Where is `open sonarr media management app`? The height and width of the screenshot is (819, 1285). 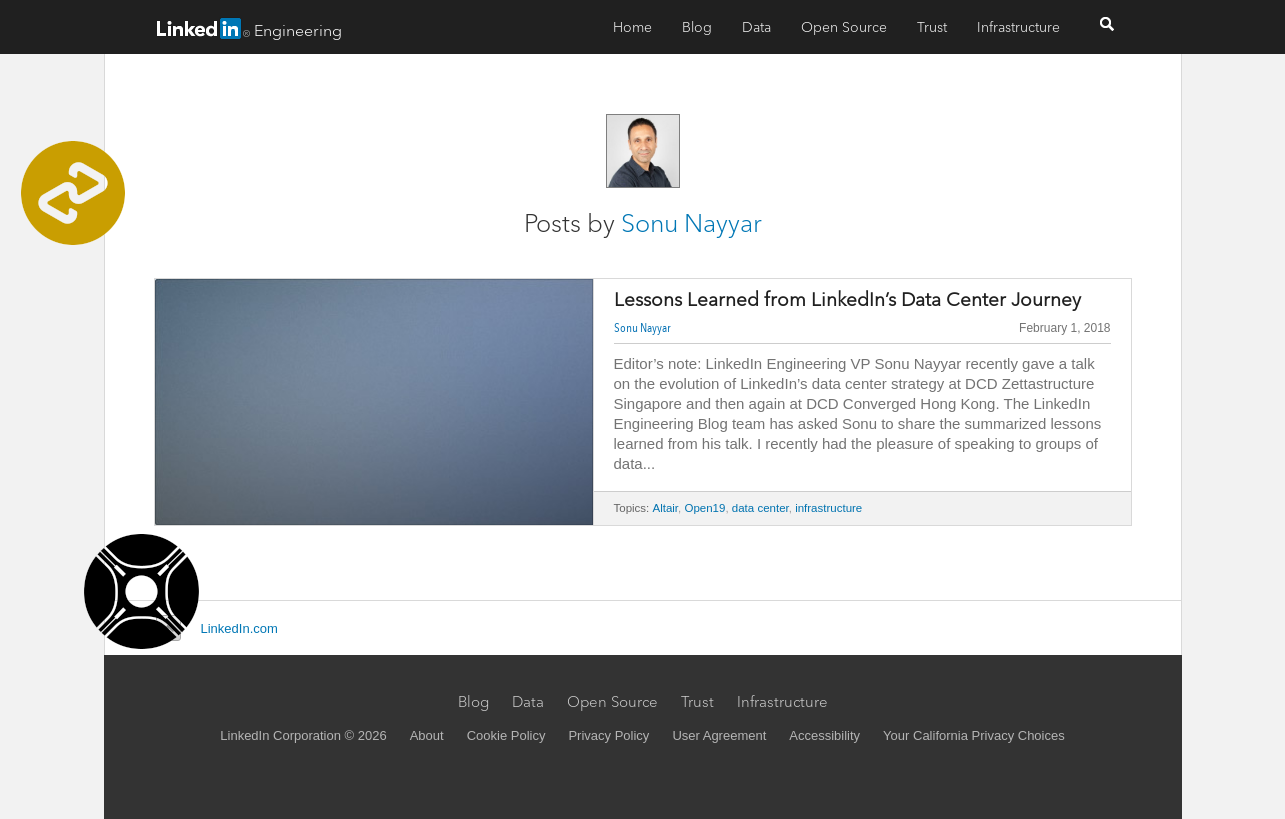
open sonarr media management app is located at coordinates (141, 591).